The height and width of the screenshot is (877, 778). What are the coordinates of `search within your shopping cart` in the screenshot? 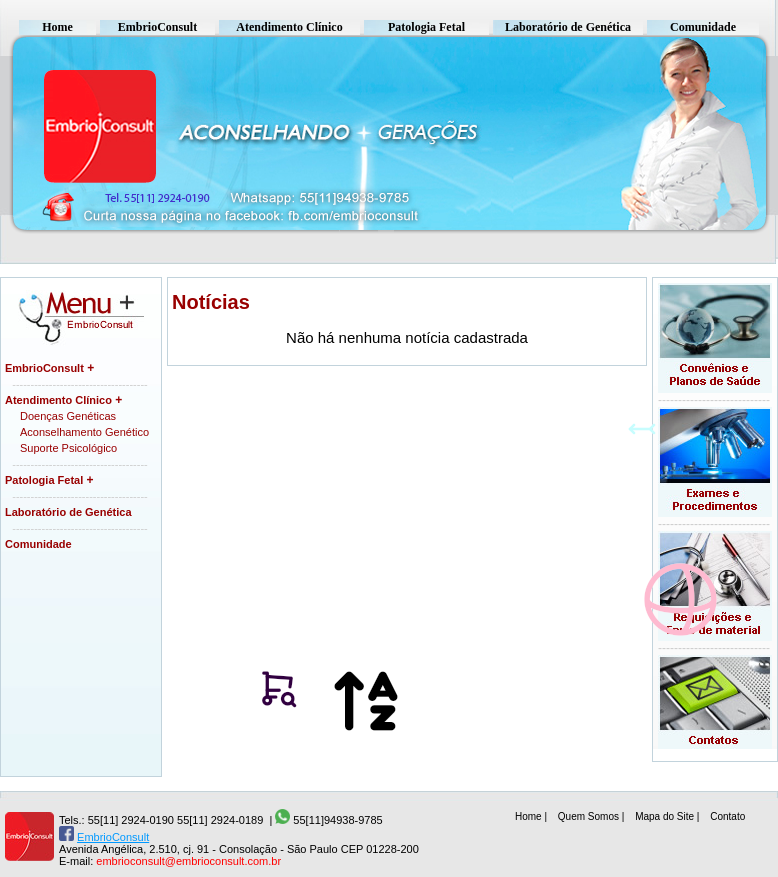 It's located at (277, 688).